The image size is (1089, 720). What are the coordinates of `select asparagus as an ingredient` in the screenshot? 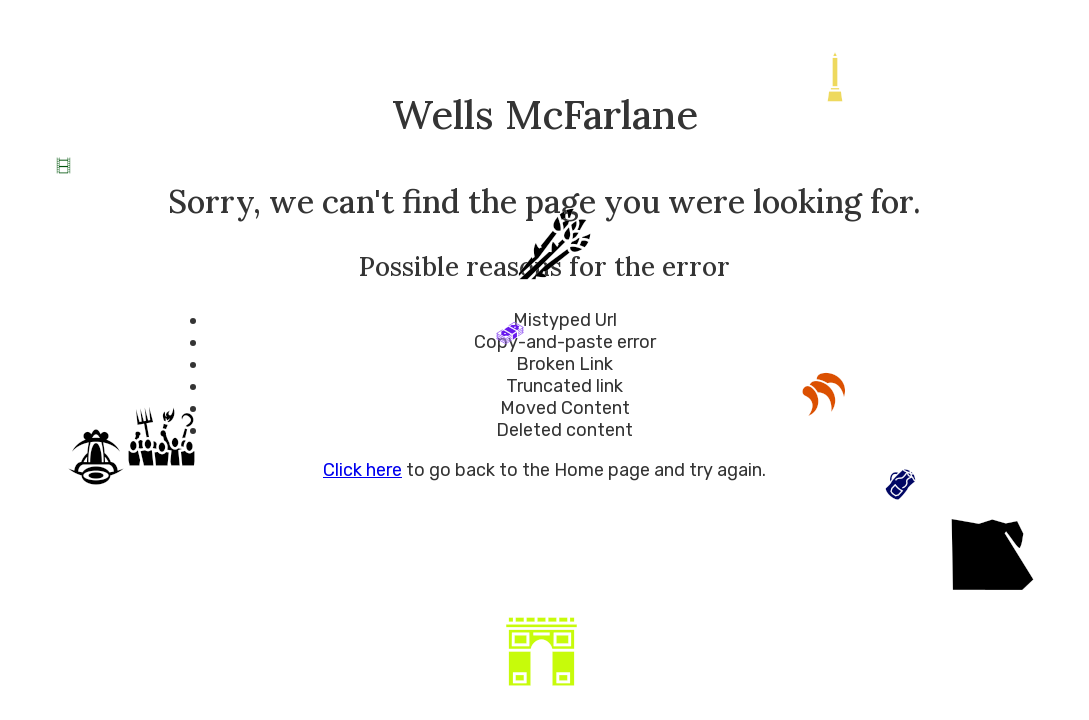 It's located at (554, 243).